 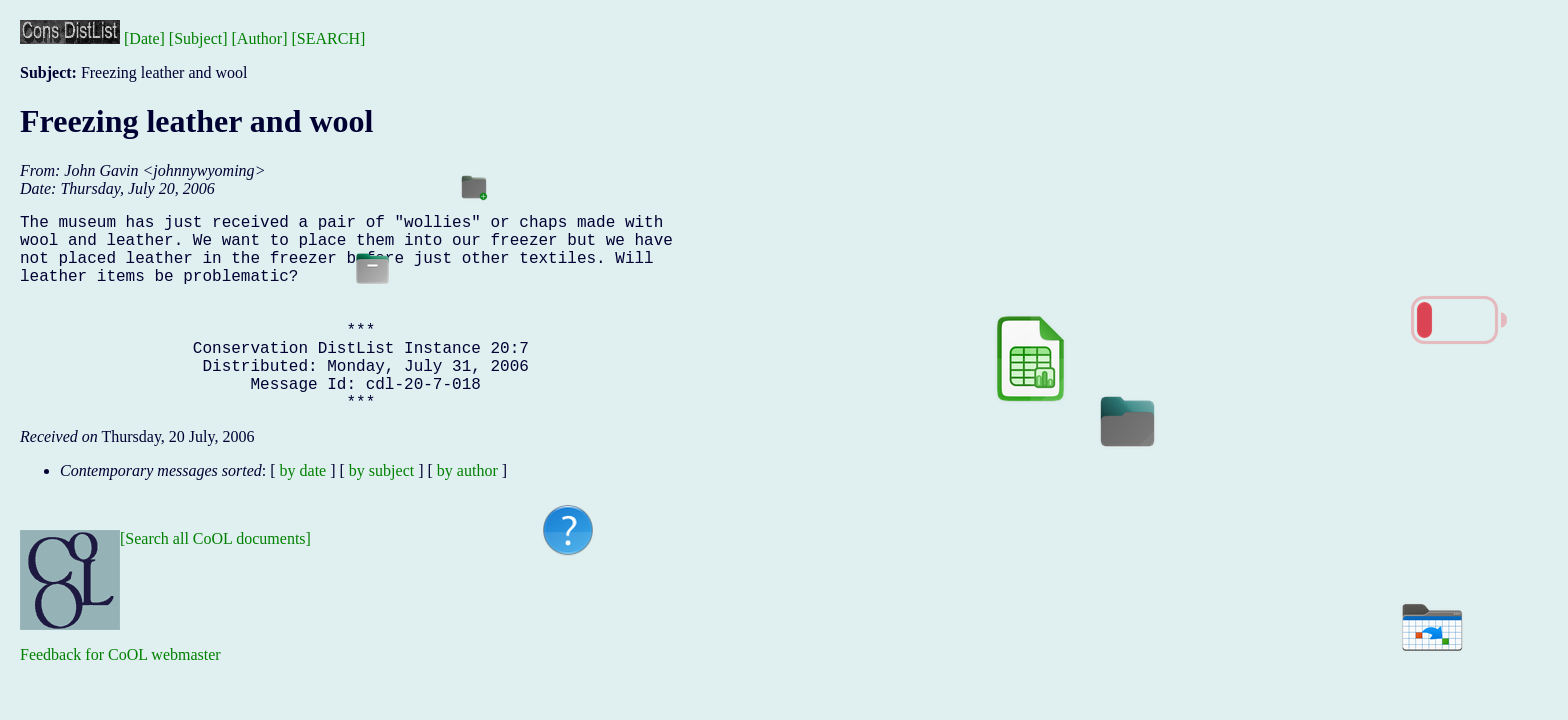 What do you see at coordinates (1127, 421) in the screenshot?
I see `open folder containing files` at bounding box center [1127, 421].